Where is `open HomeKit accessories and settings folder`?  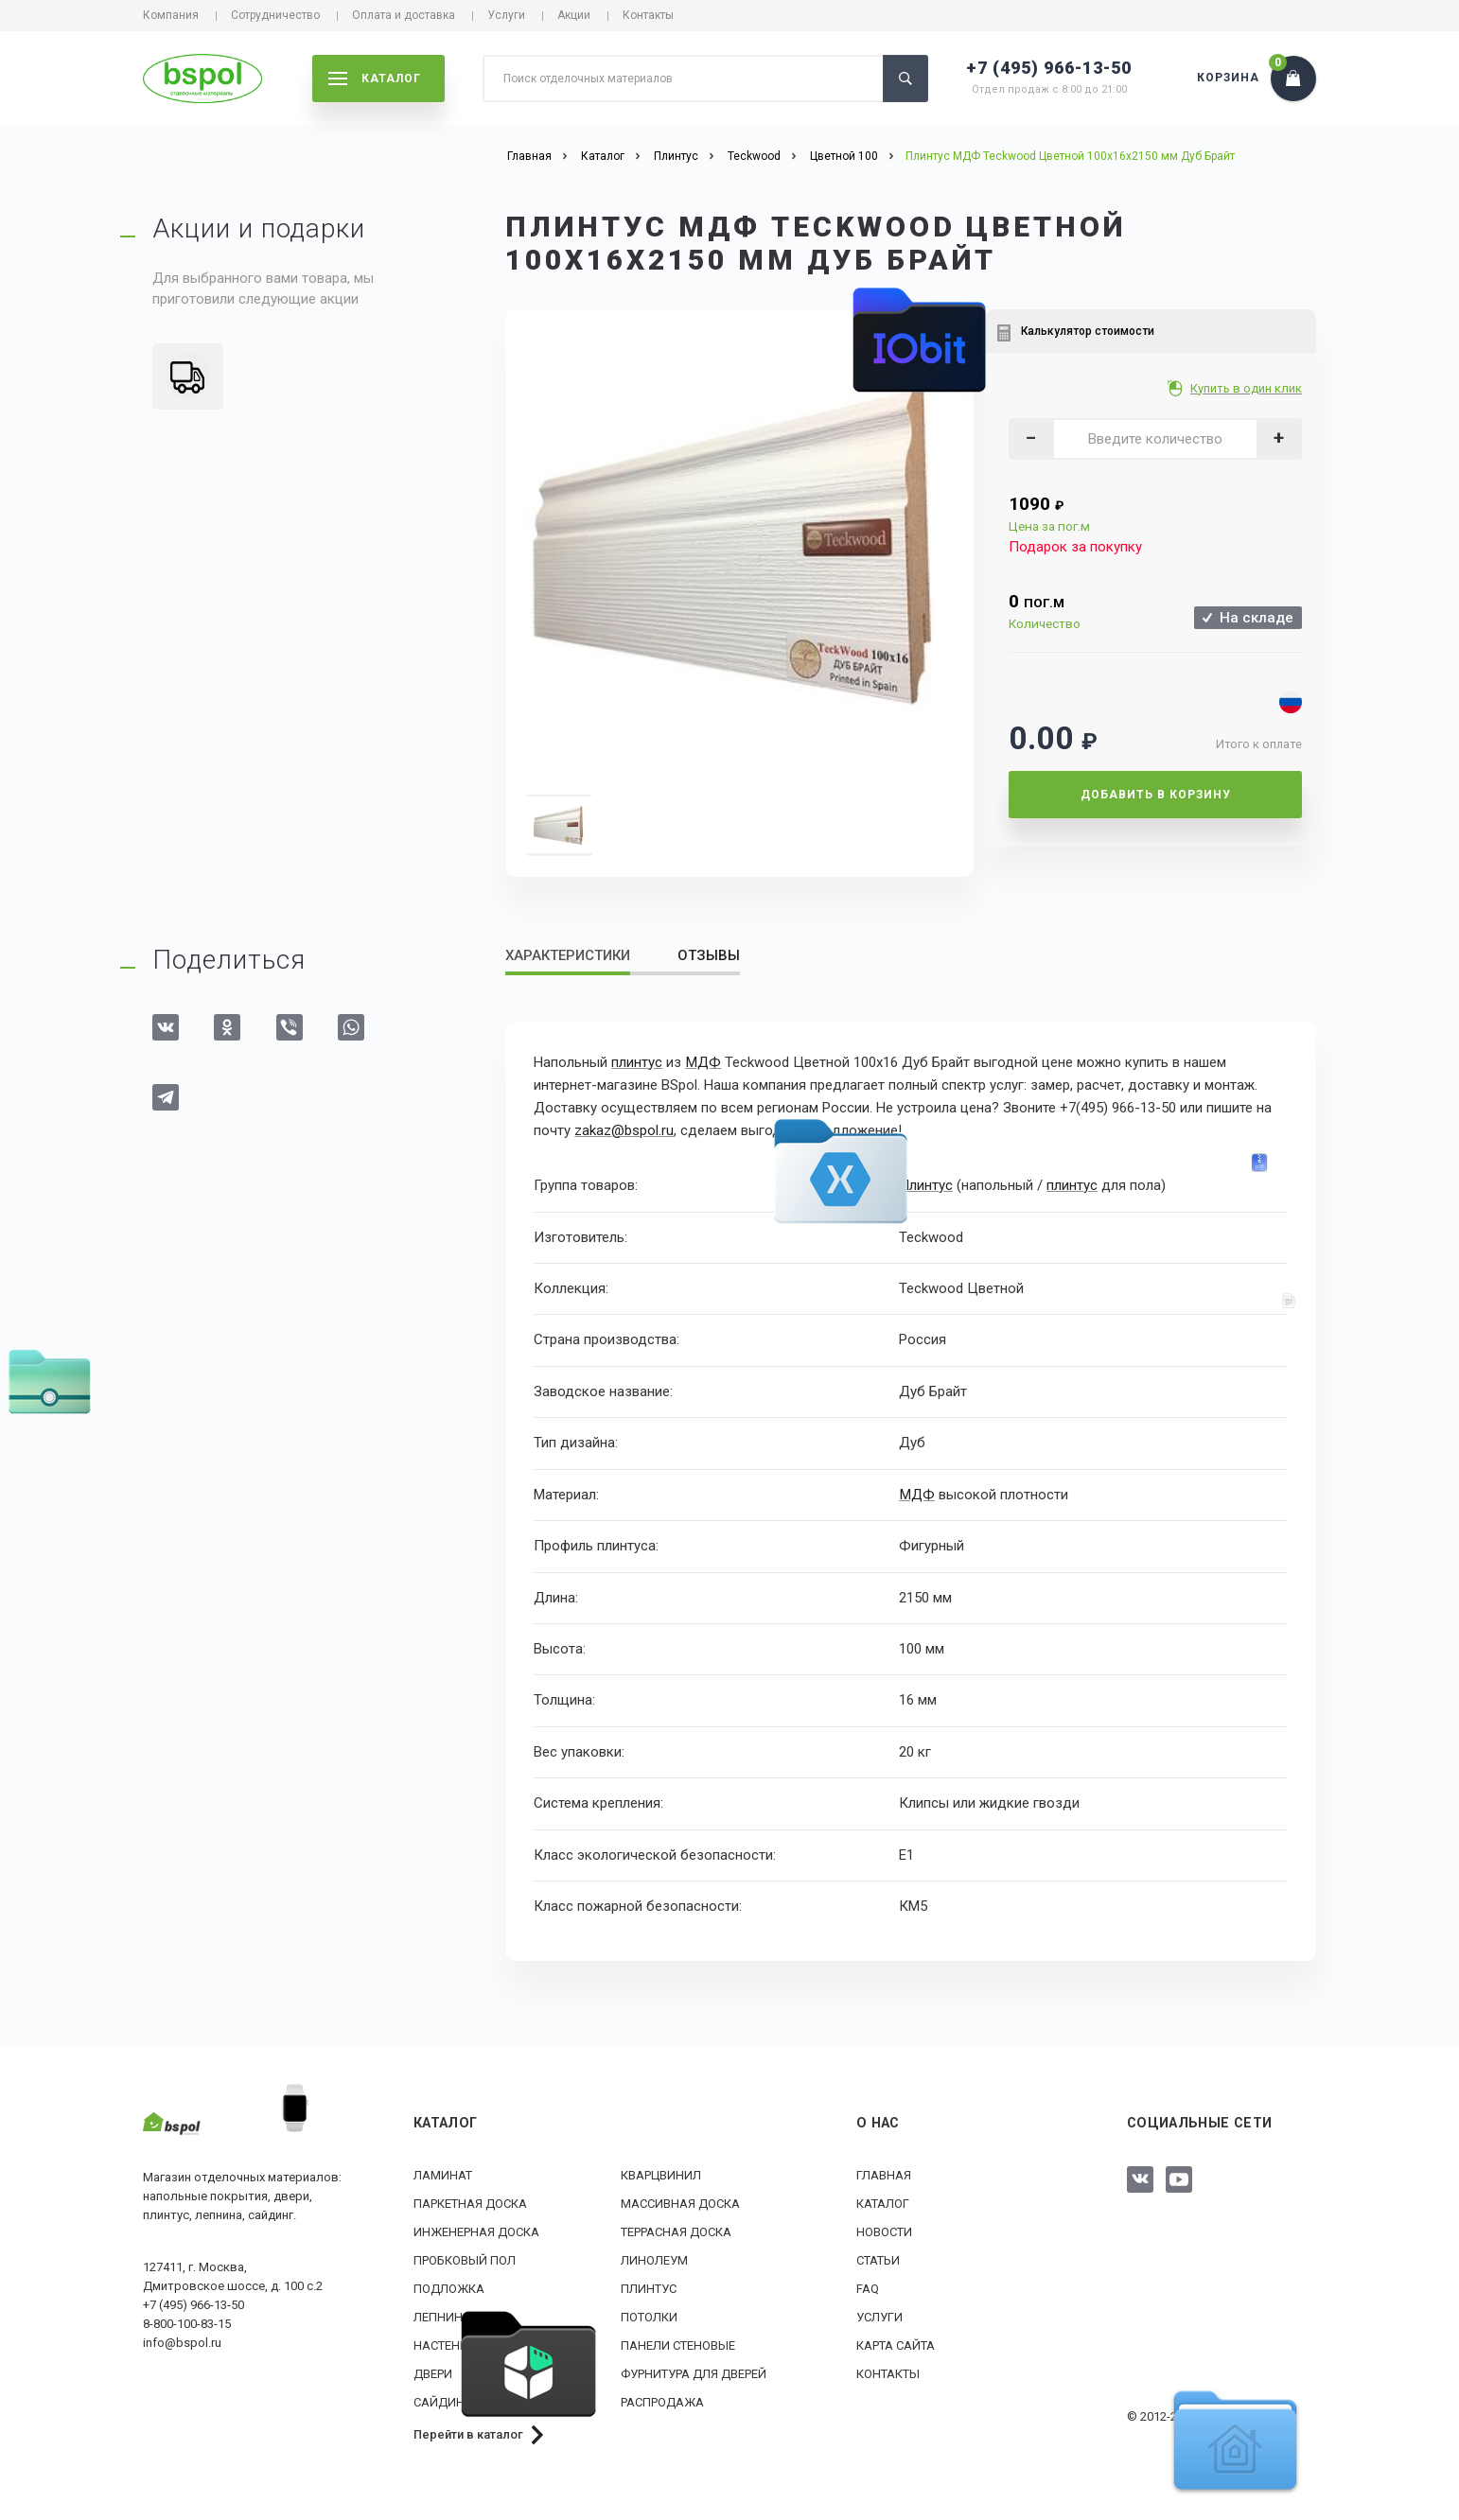
open HomeKit accessories and settings folder is located at coordinates (1235, 2440).